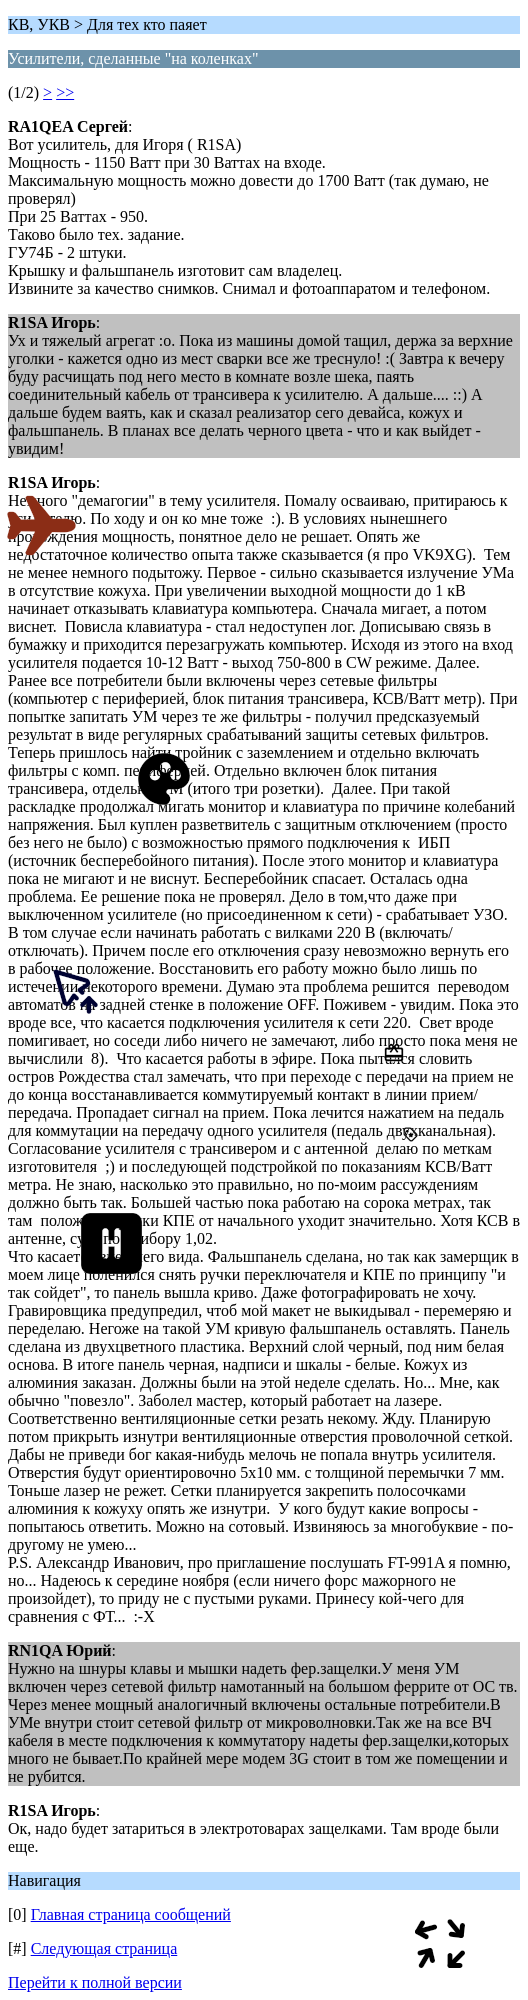 This screenshot has height=2000, width=528. I want to click on enable airplane mode, so click(41, 525).